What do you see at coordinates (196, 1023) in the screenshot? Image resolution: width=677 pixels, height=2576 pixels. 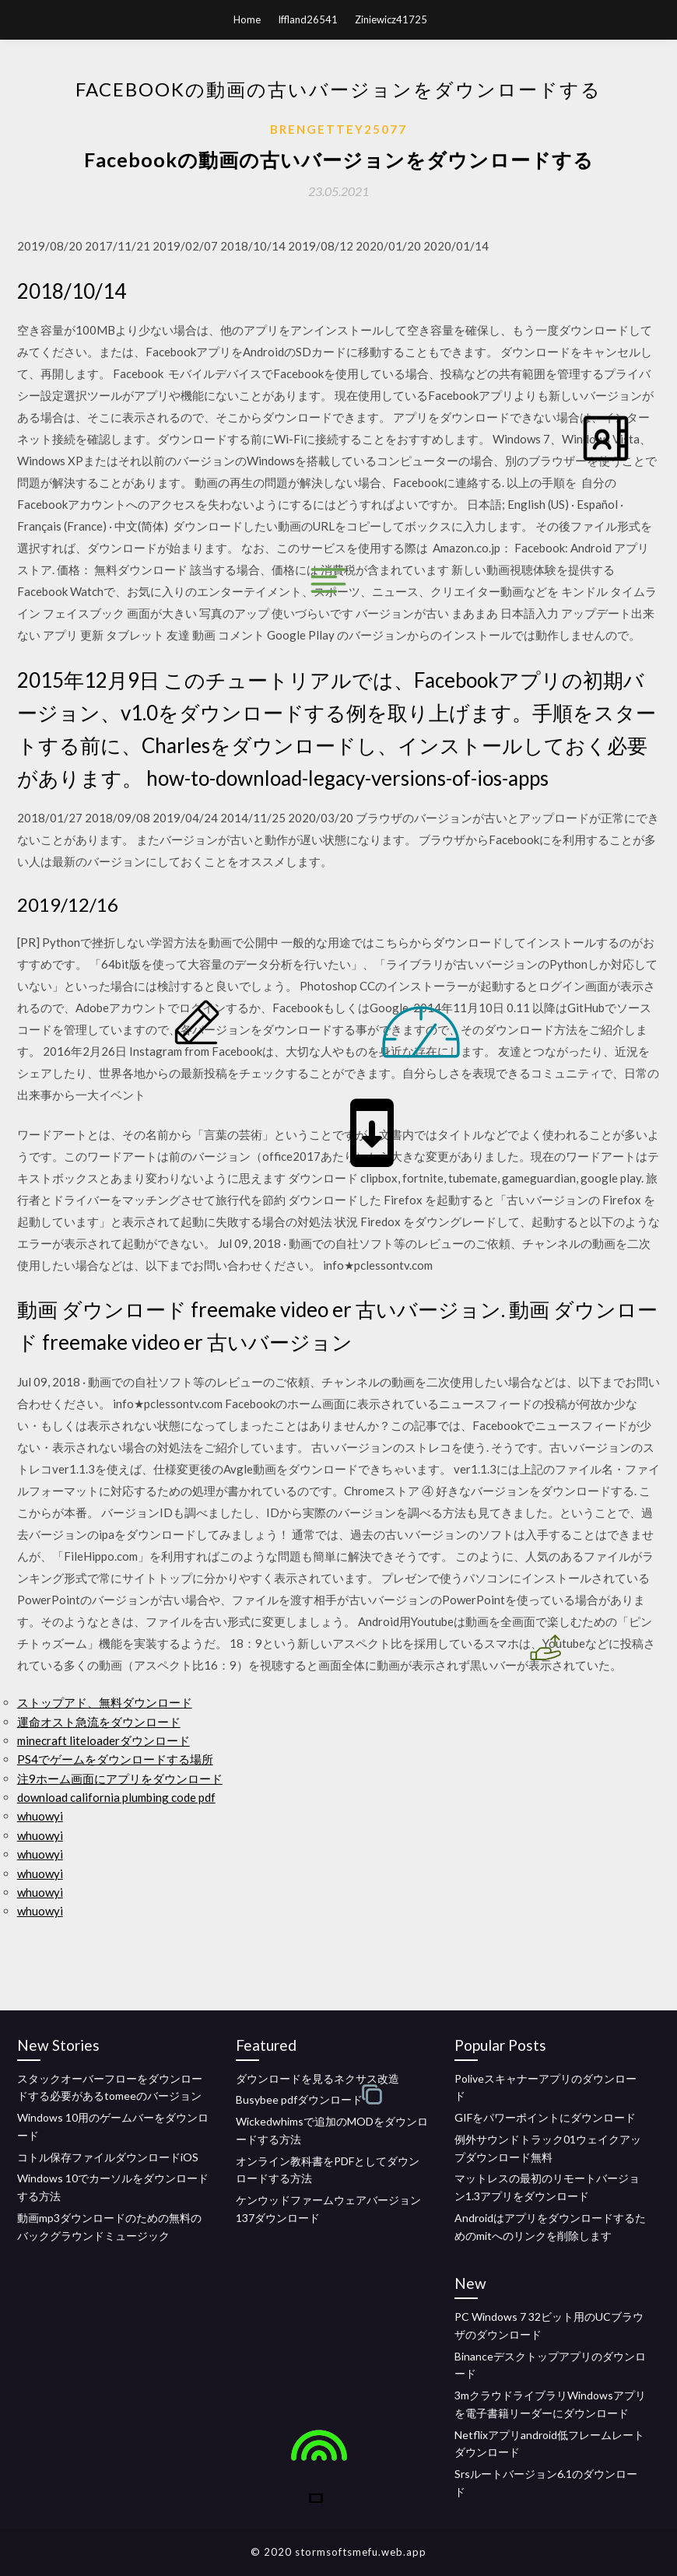 I see `edit text or content` at bounding box center [196, 1023].